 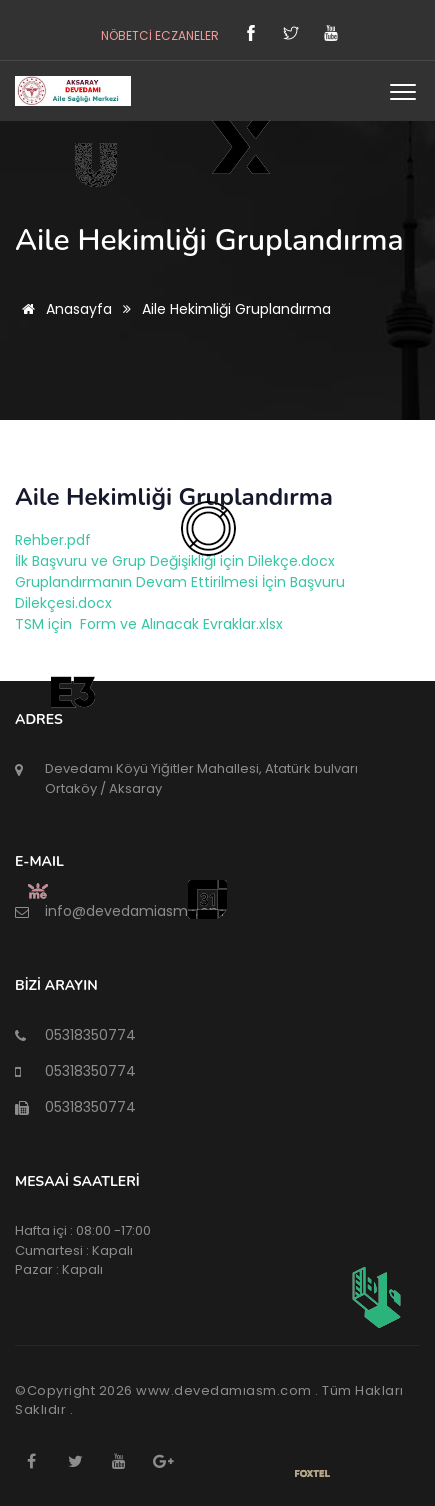 I want to click on circle company logo, so click(x=208, y=528).